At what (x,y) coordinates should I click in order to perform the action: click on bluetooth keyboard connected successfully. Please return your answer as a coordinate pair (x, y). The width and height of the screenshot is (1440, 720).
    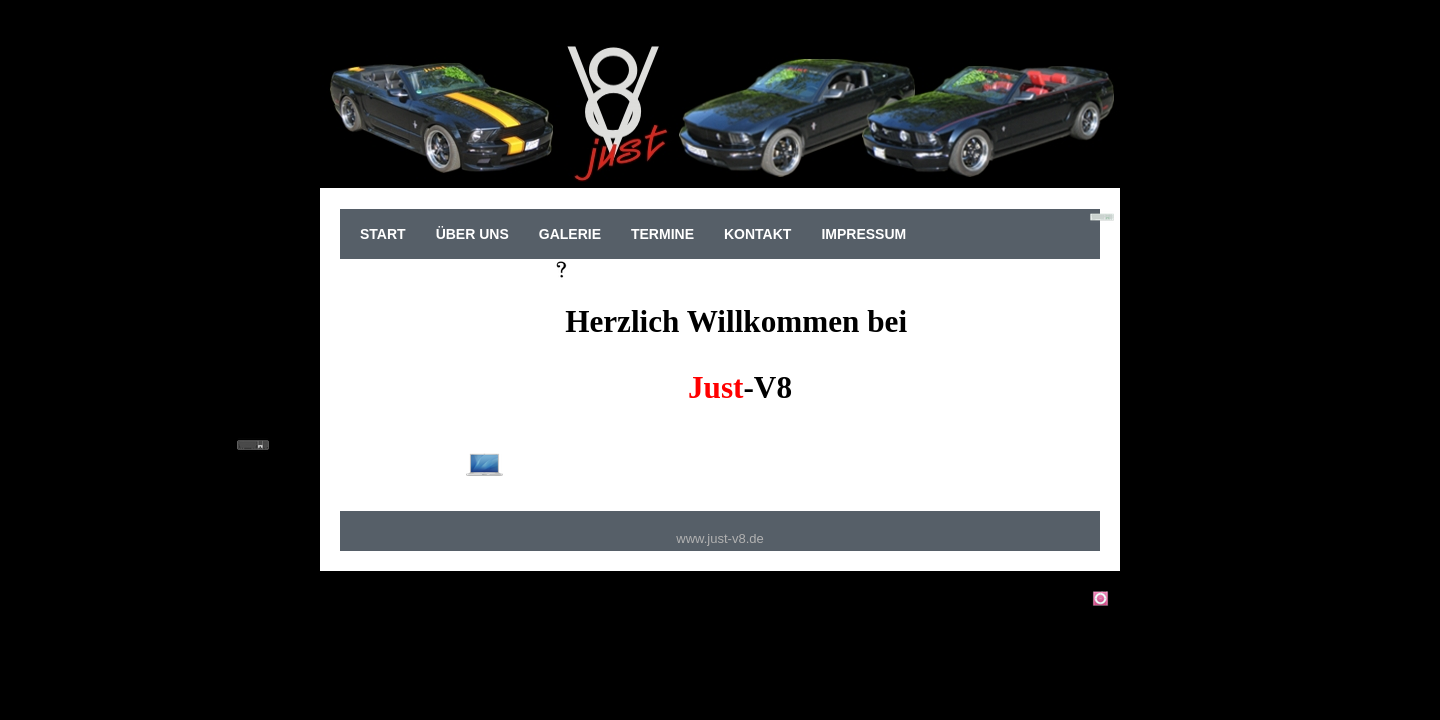
    Looking at the image, I should click on (1102, 217).